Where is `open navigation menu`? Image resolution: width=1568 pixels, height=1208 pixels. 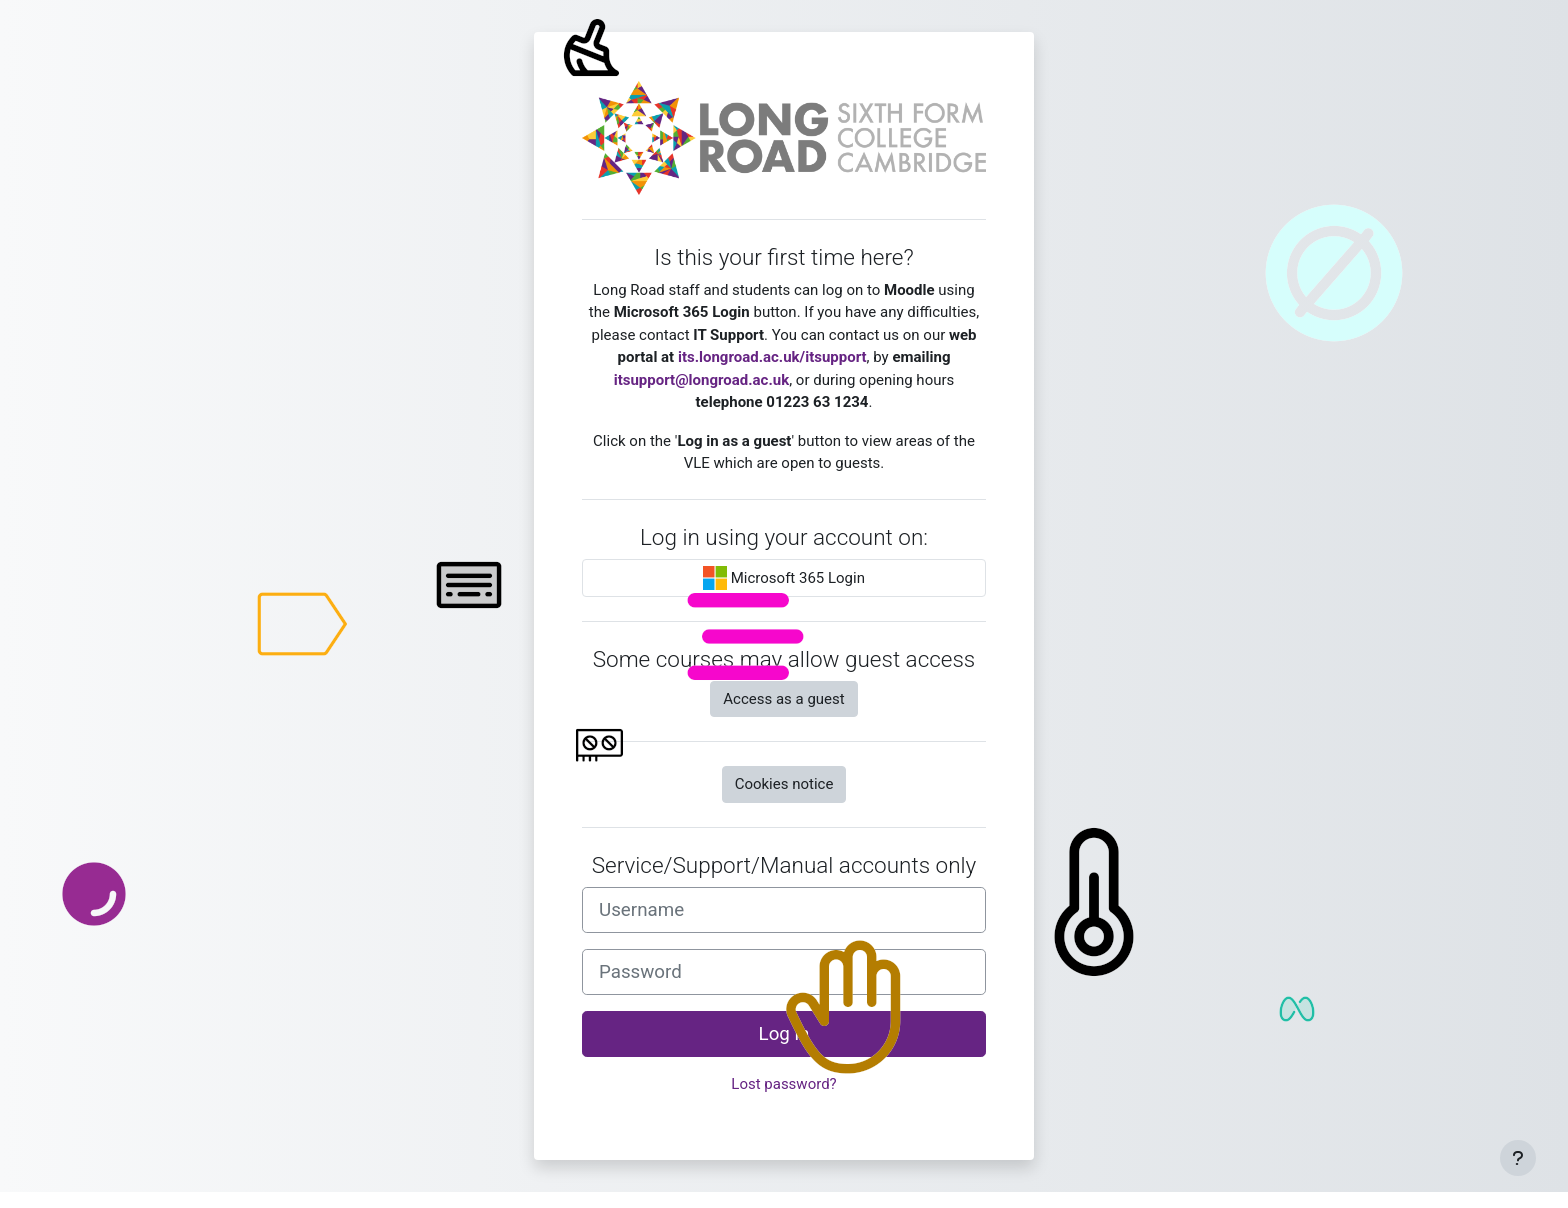 open navigation menu is located at coordinates (745, 636).